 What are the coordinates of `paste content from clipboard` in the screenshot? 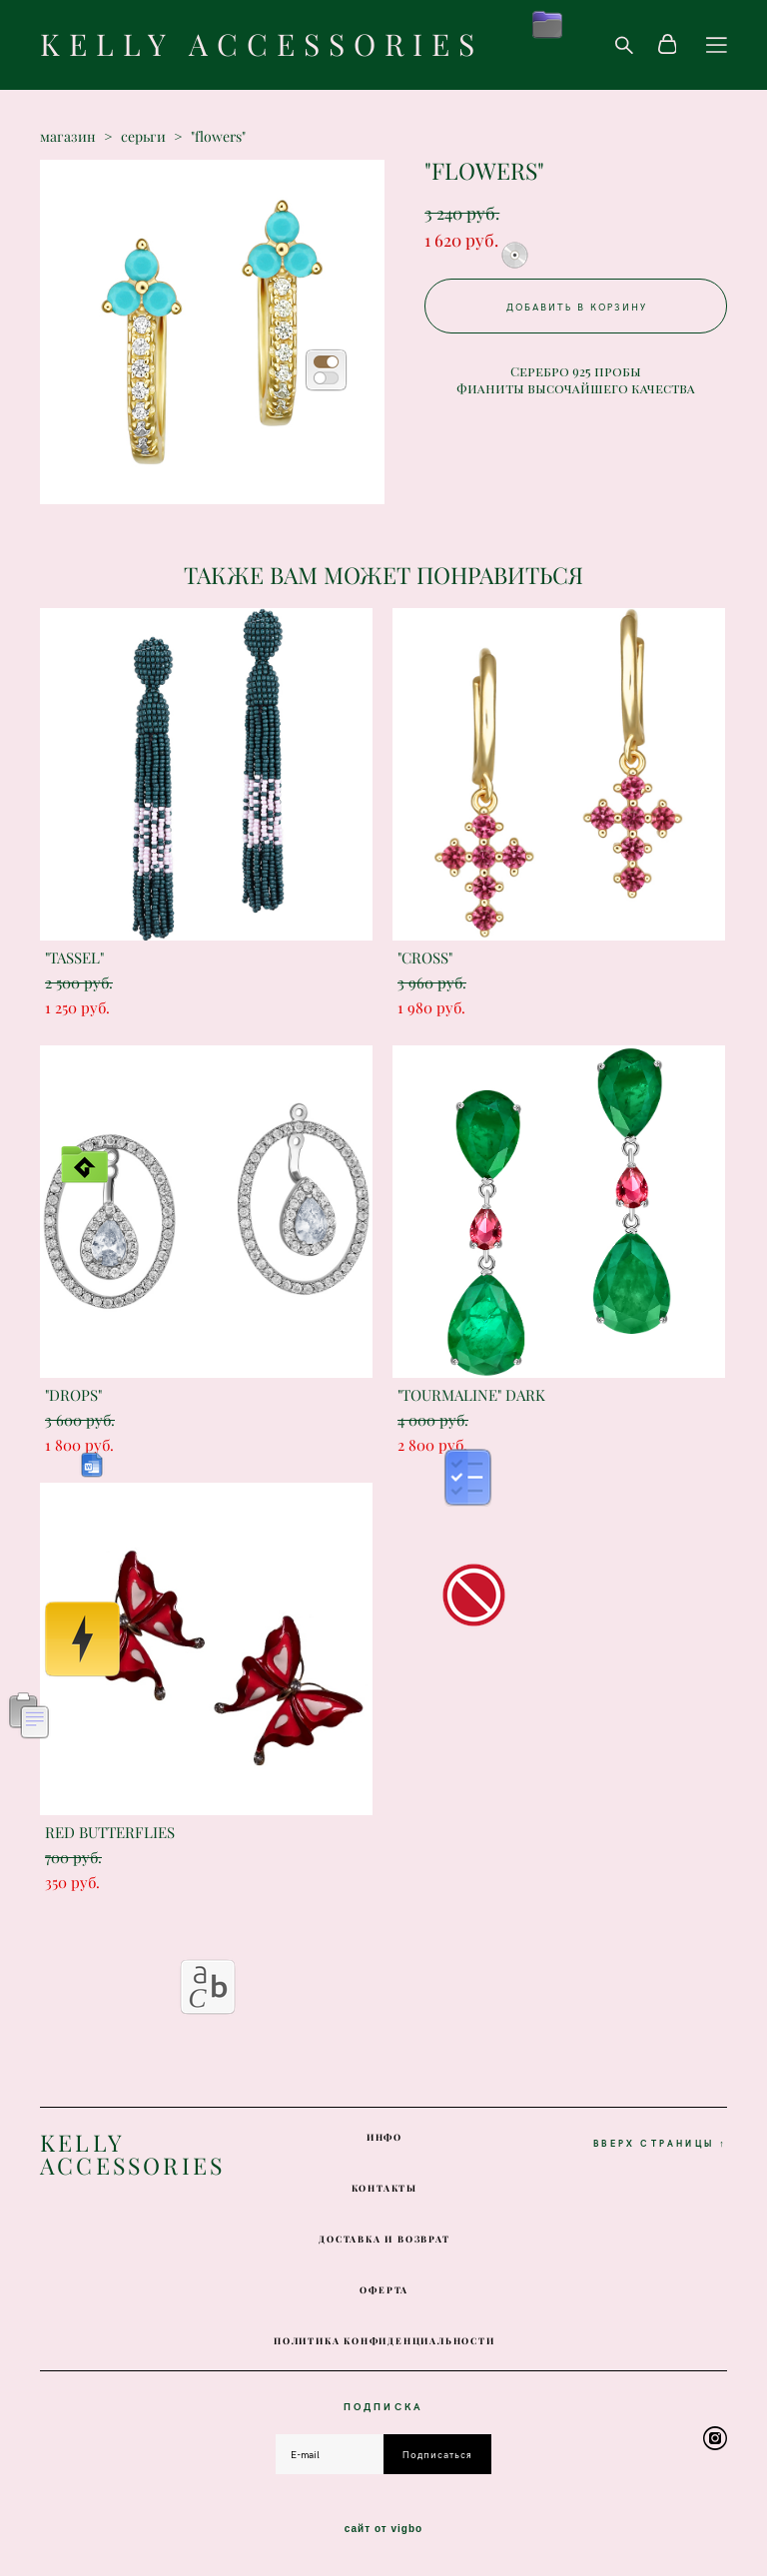 It's located at (29, 1715).